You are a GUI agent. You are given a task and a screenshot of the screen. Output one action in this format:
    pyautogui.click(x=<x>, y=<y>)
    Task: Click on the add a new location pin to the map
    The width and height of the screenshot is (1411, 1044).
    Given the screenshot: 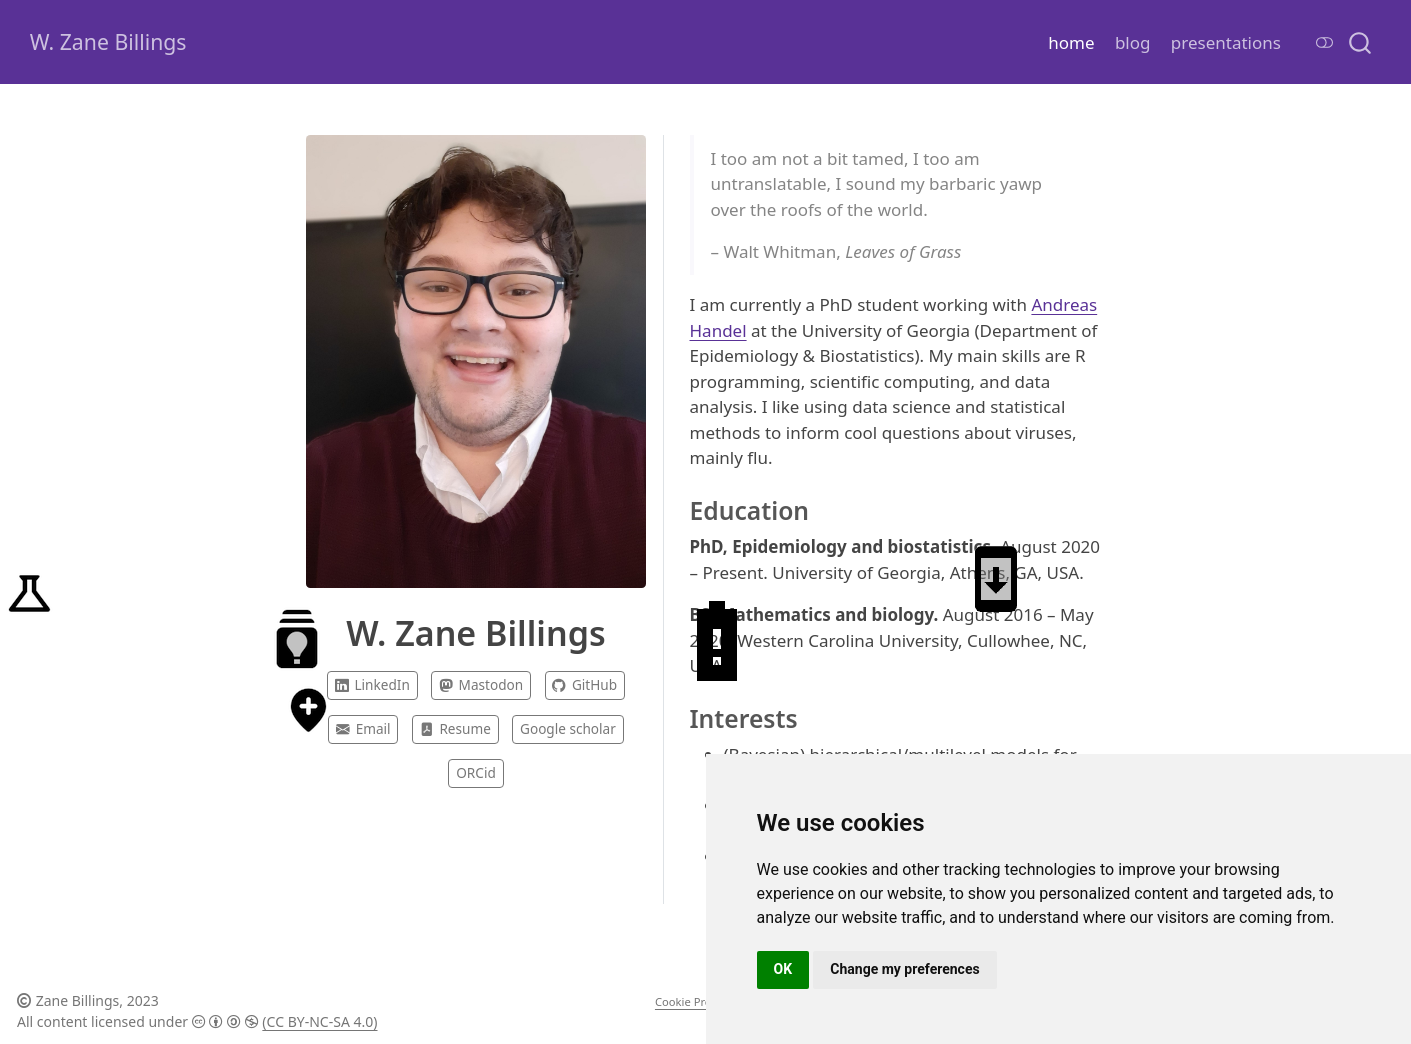 What is the action you would take?
    pyautogui.click(x=308, y=710)
    